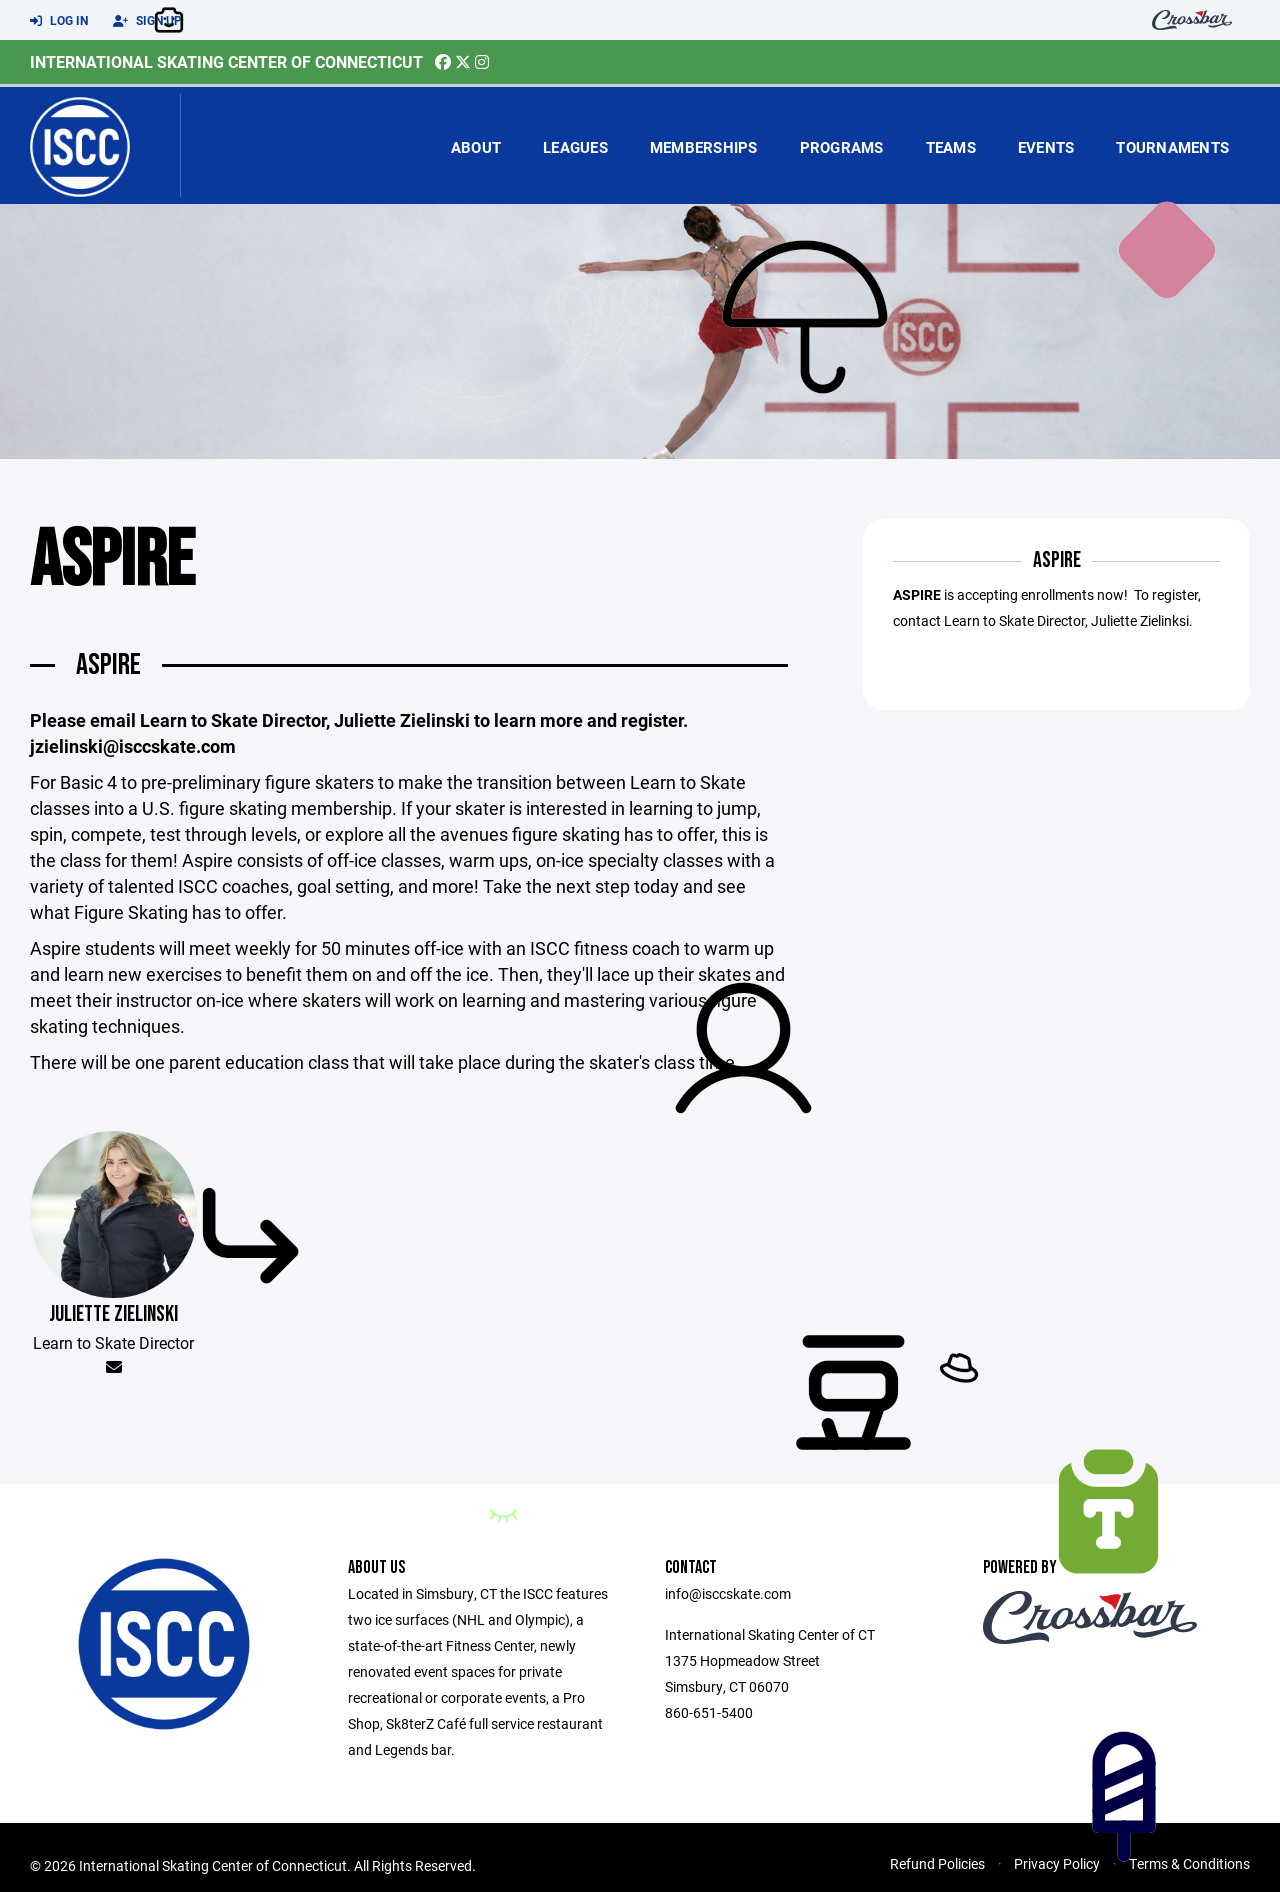 The image size is (1280, 1892). What do you see at coordinates (169, 20) in the screenshot?
I see `switch to front-facing camera` at bounding box center [169, 20].